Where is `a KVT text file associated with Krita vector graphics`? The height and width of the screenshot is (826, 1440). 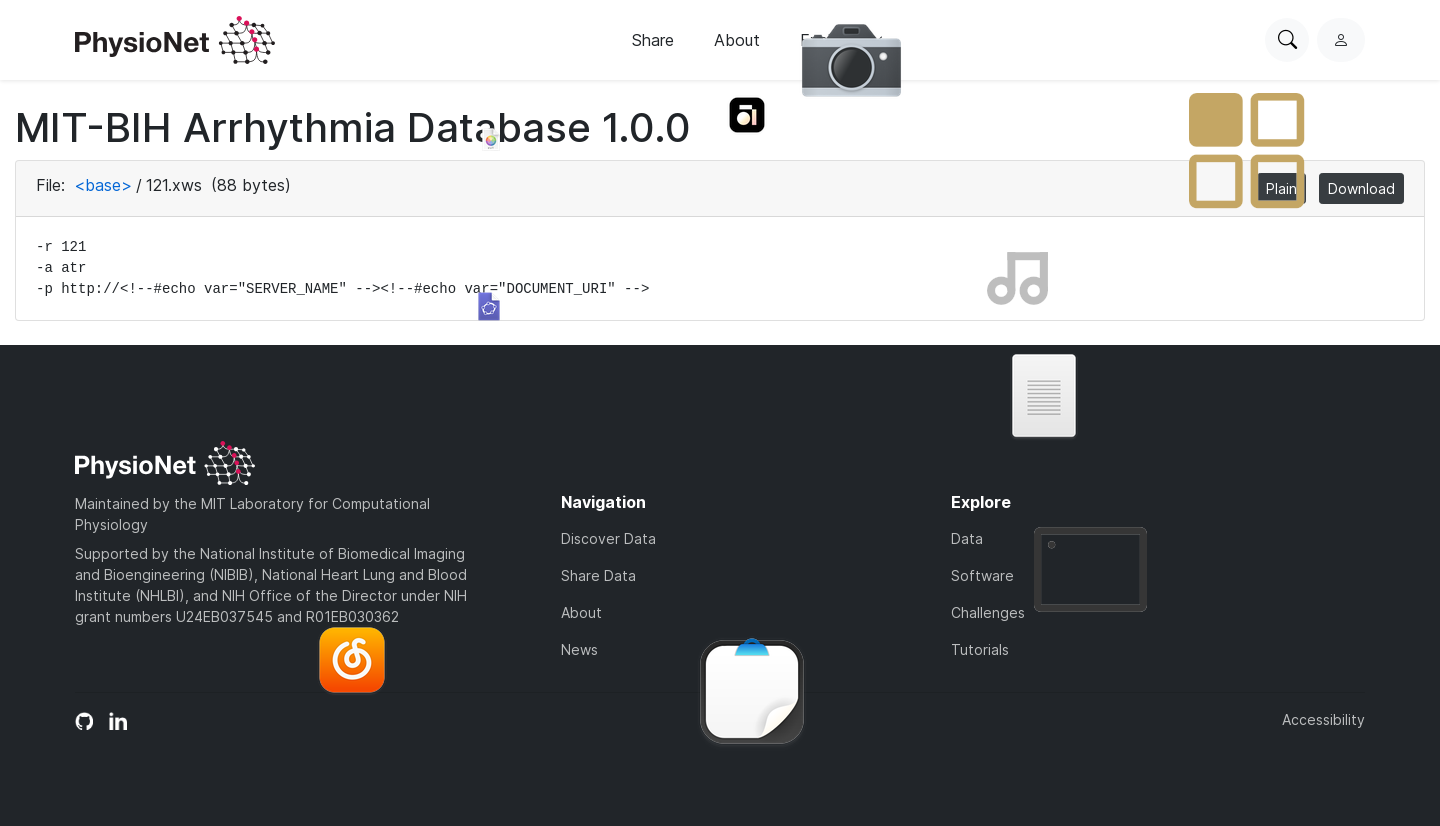
a KVT text file associated with Krita vector graphics is located at coordinates (491, 140).